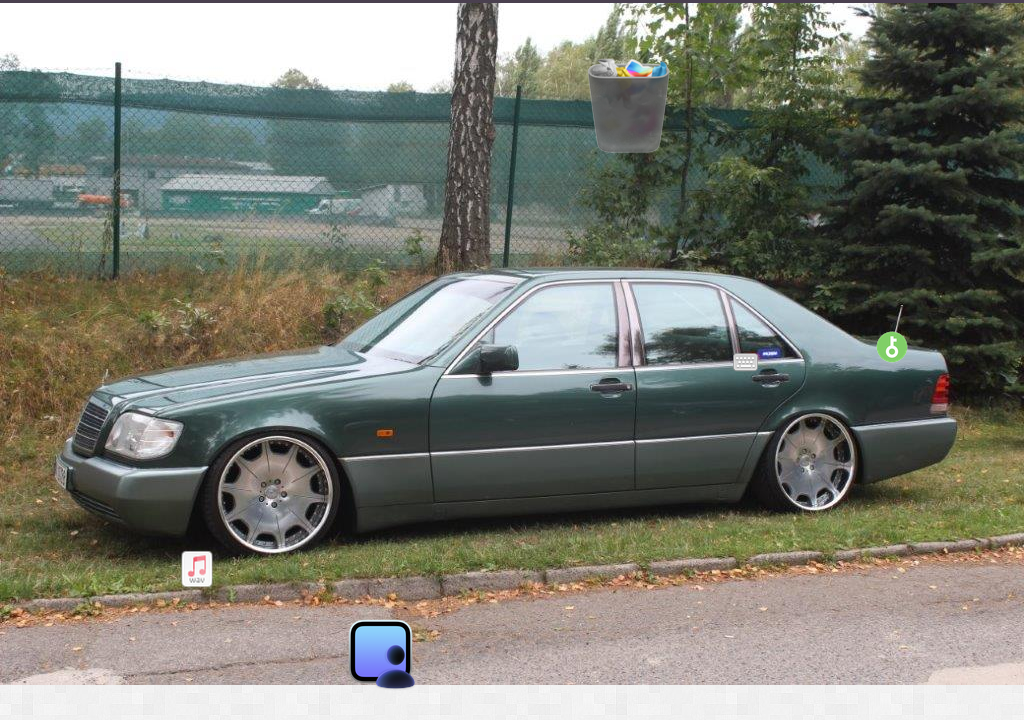  Describe the element at coordinates (628, 106) in the screenshot. I see `trash bin with items ready to be emptied` at that location.